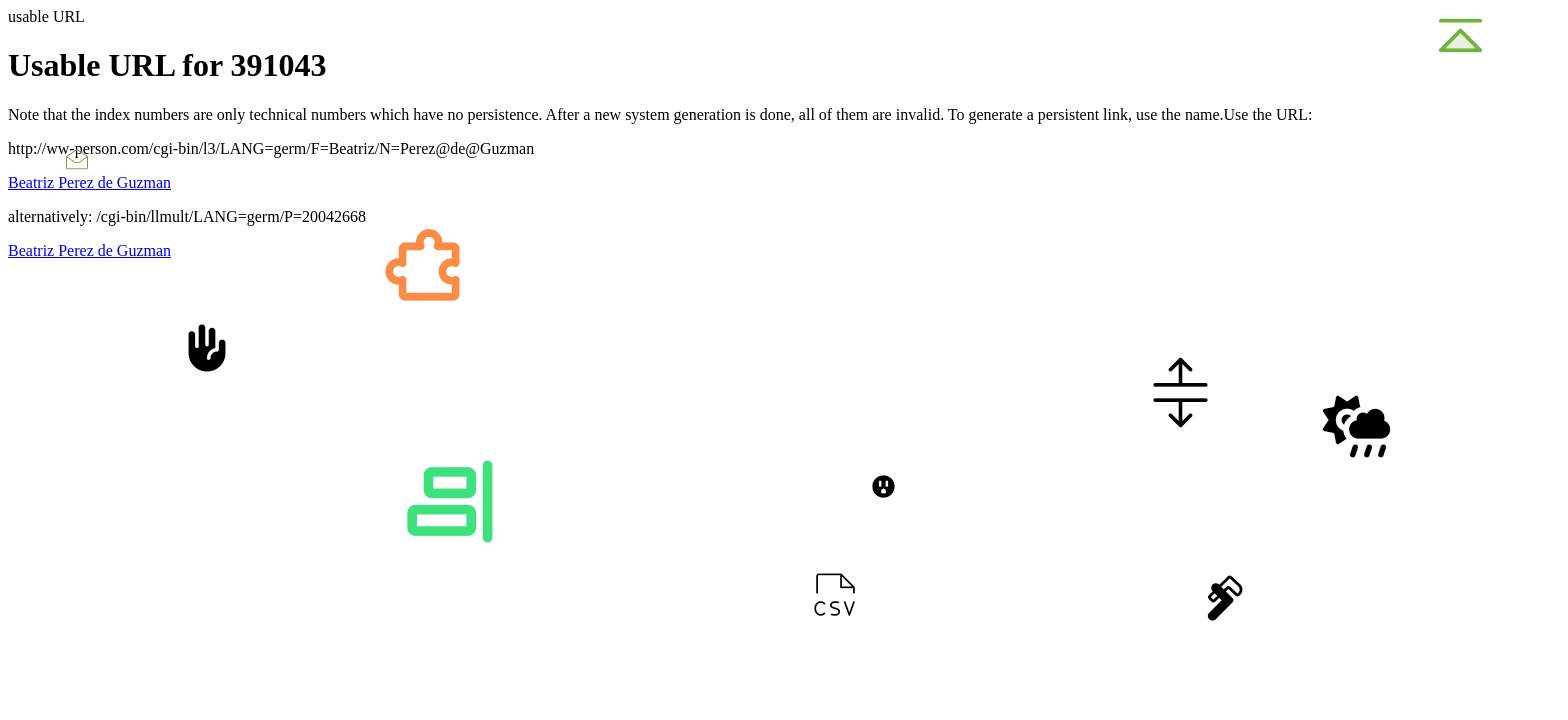 The width and height of the screenshot is (1568, 720). What do you see at coordinates (426, 267) in the screenshot?
I see `access plugins or extensions` at bounding box center [426, 267].